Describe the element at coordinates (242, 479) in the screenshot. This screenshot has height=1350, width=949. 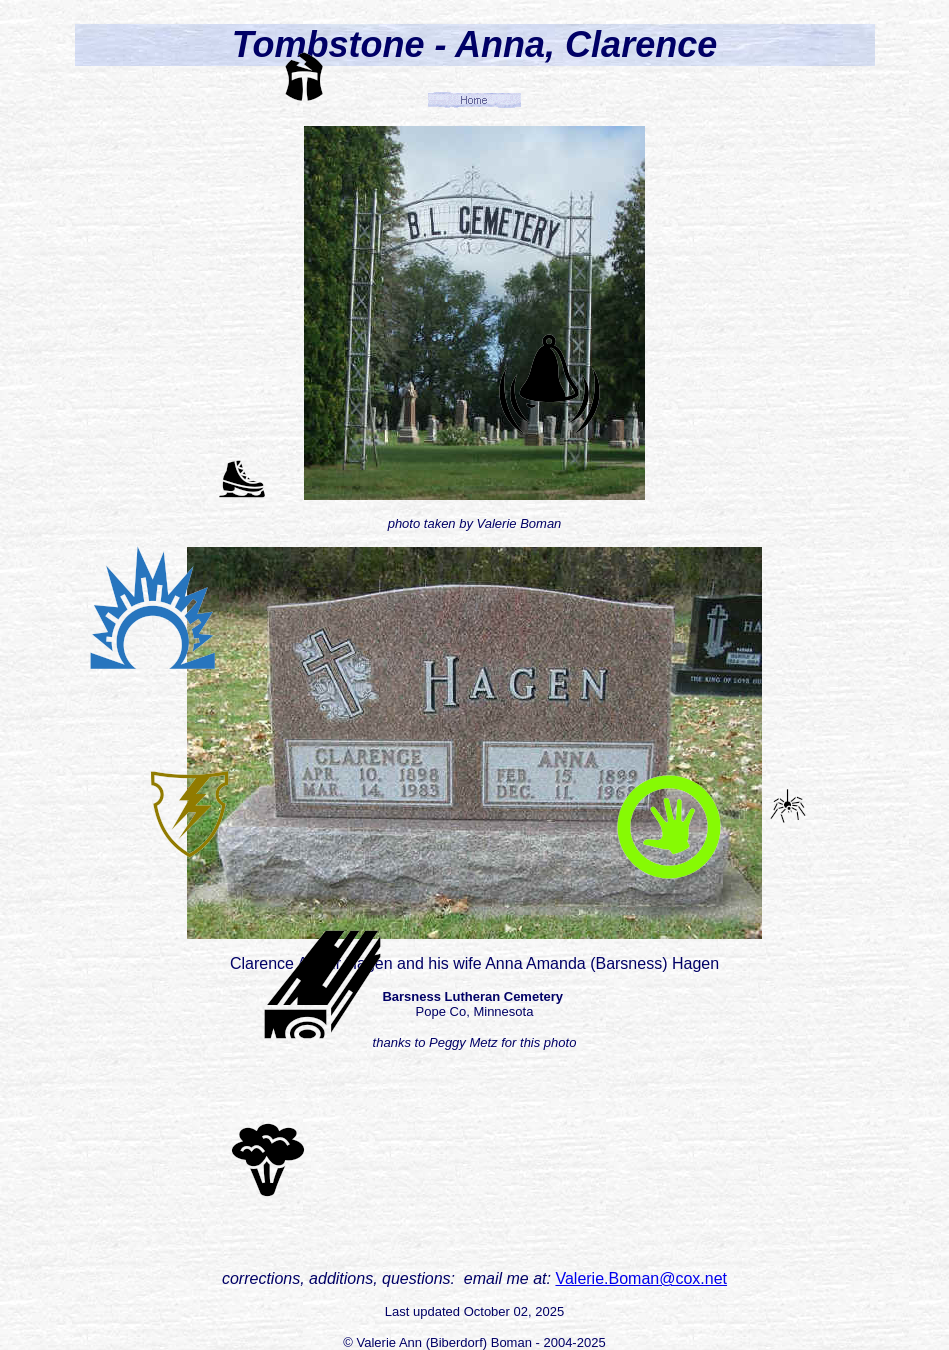
I see `access ice skating activities or sports` at that location.